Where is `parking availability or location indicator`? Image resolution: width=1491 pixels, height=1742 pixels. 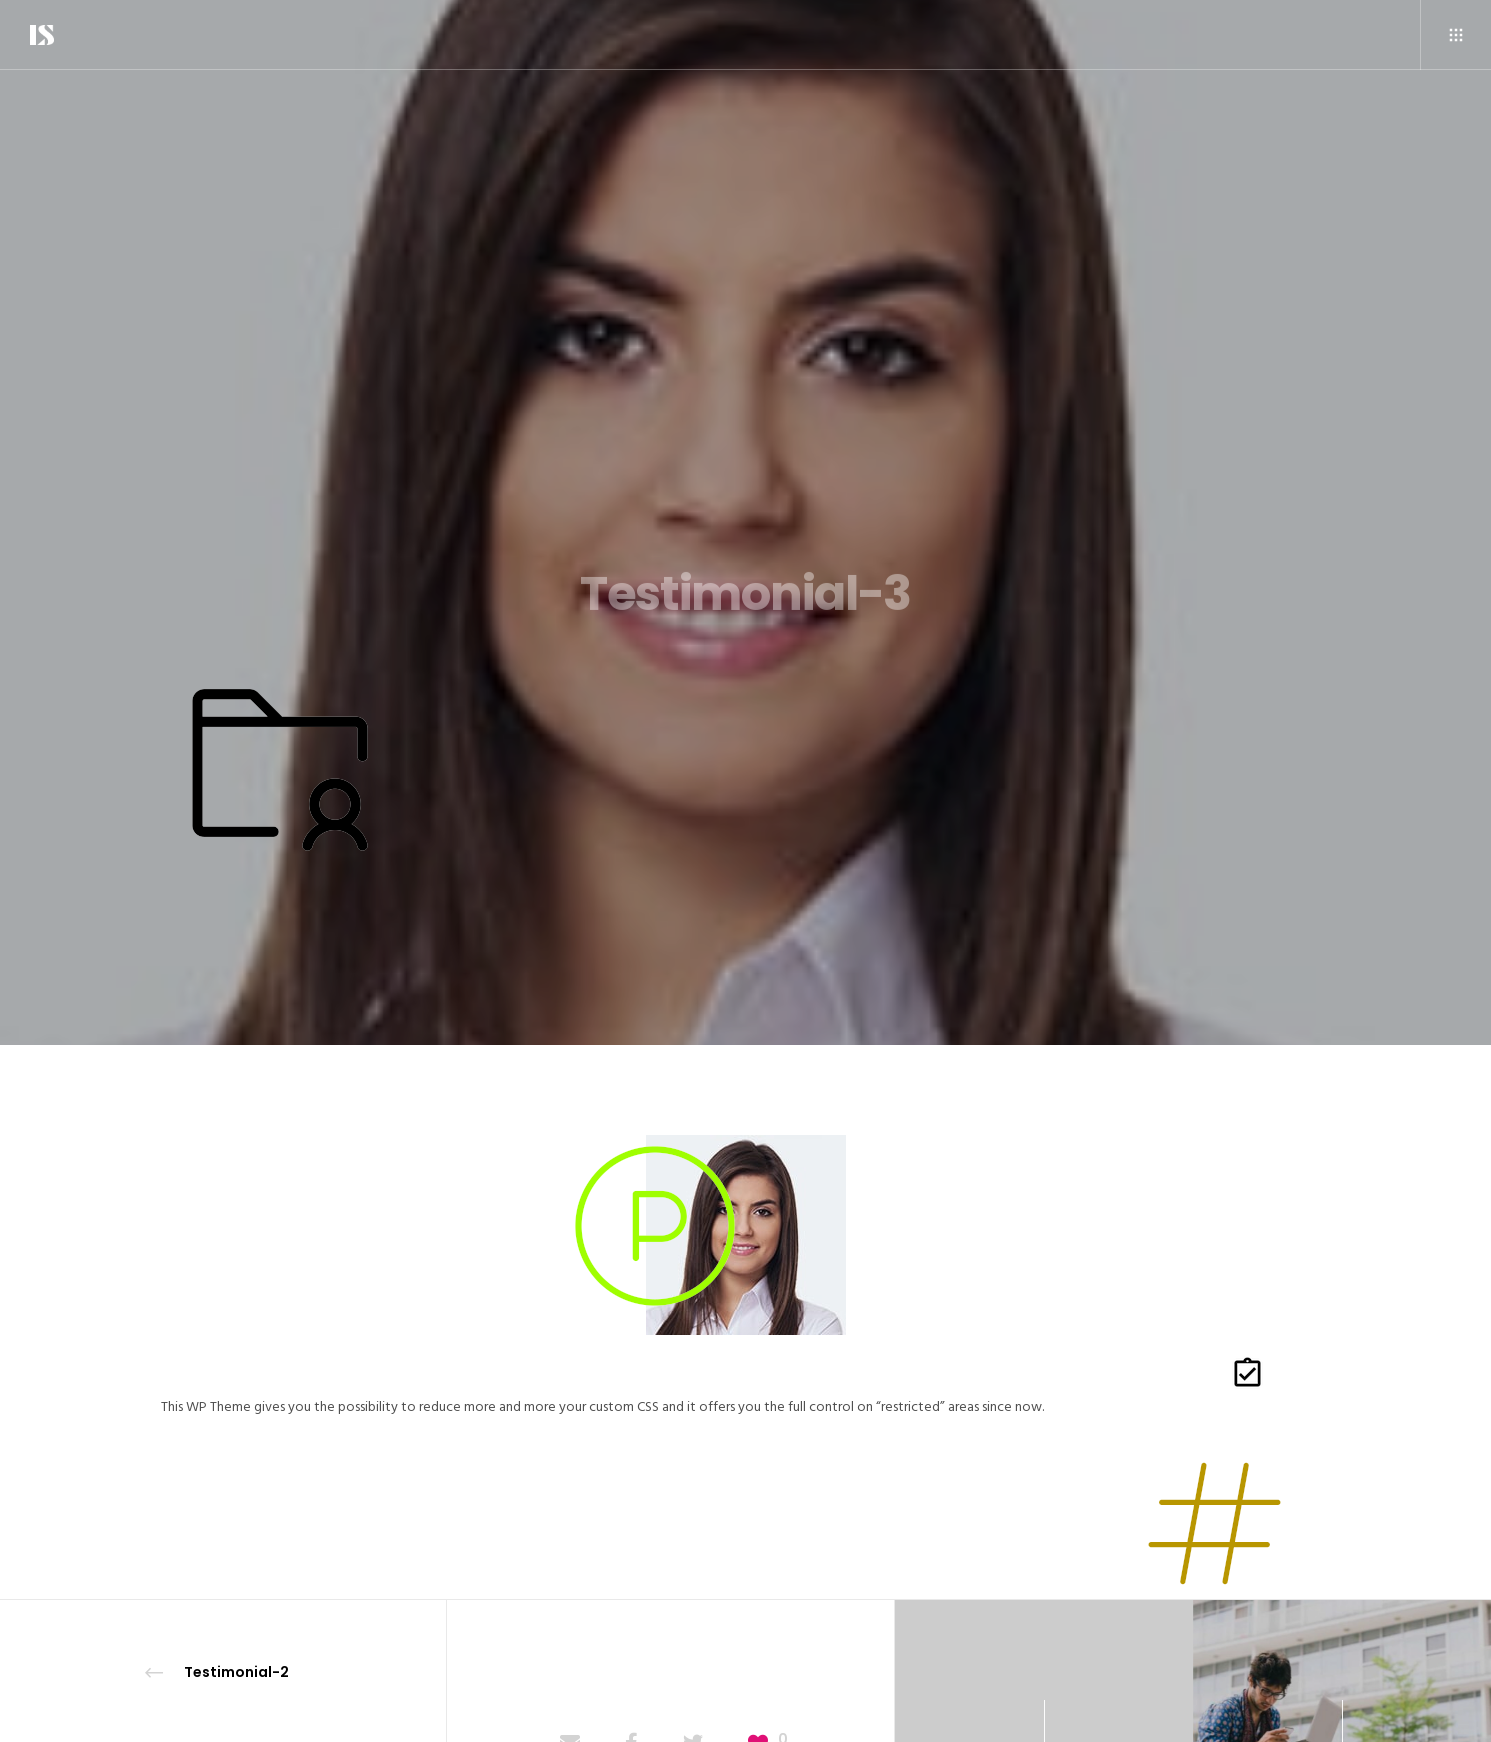 parking availability or location indicator is located at coordinates (655, 1226).